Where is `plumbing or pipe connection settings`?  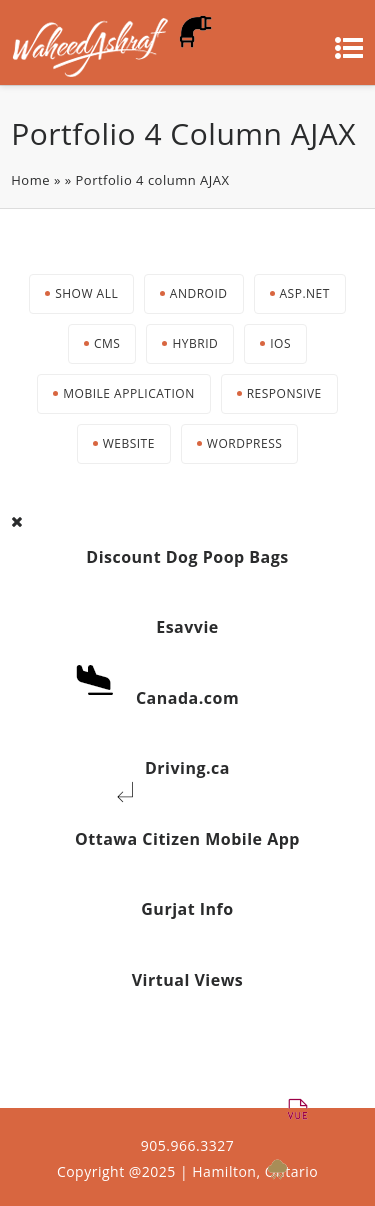
plumbing or pipe connection settings is located at coordinates (194, 30).